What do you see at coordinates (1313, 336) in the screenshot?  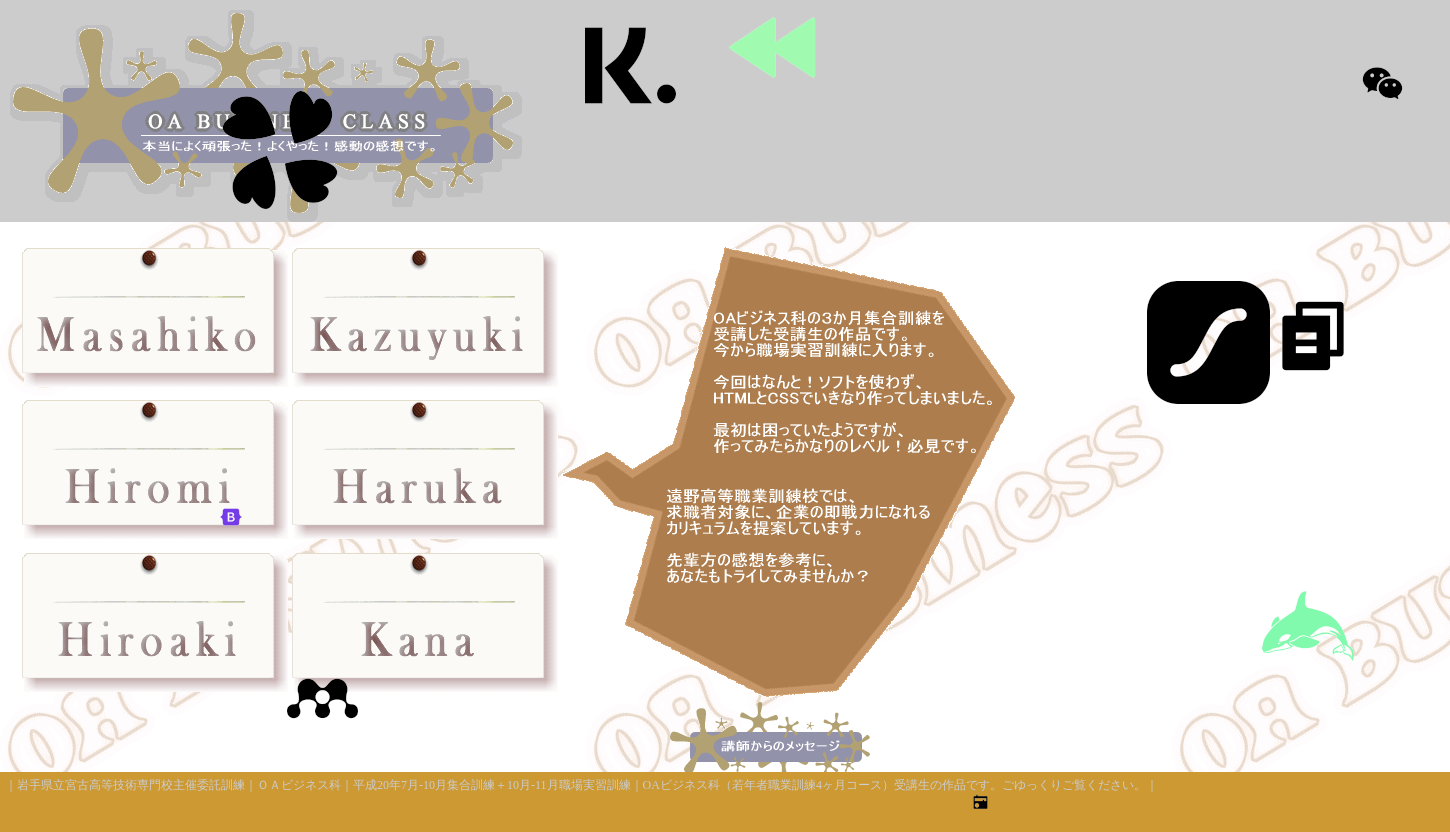 I see `copy file to clipboard` at bounding box center [1313, 336].